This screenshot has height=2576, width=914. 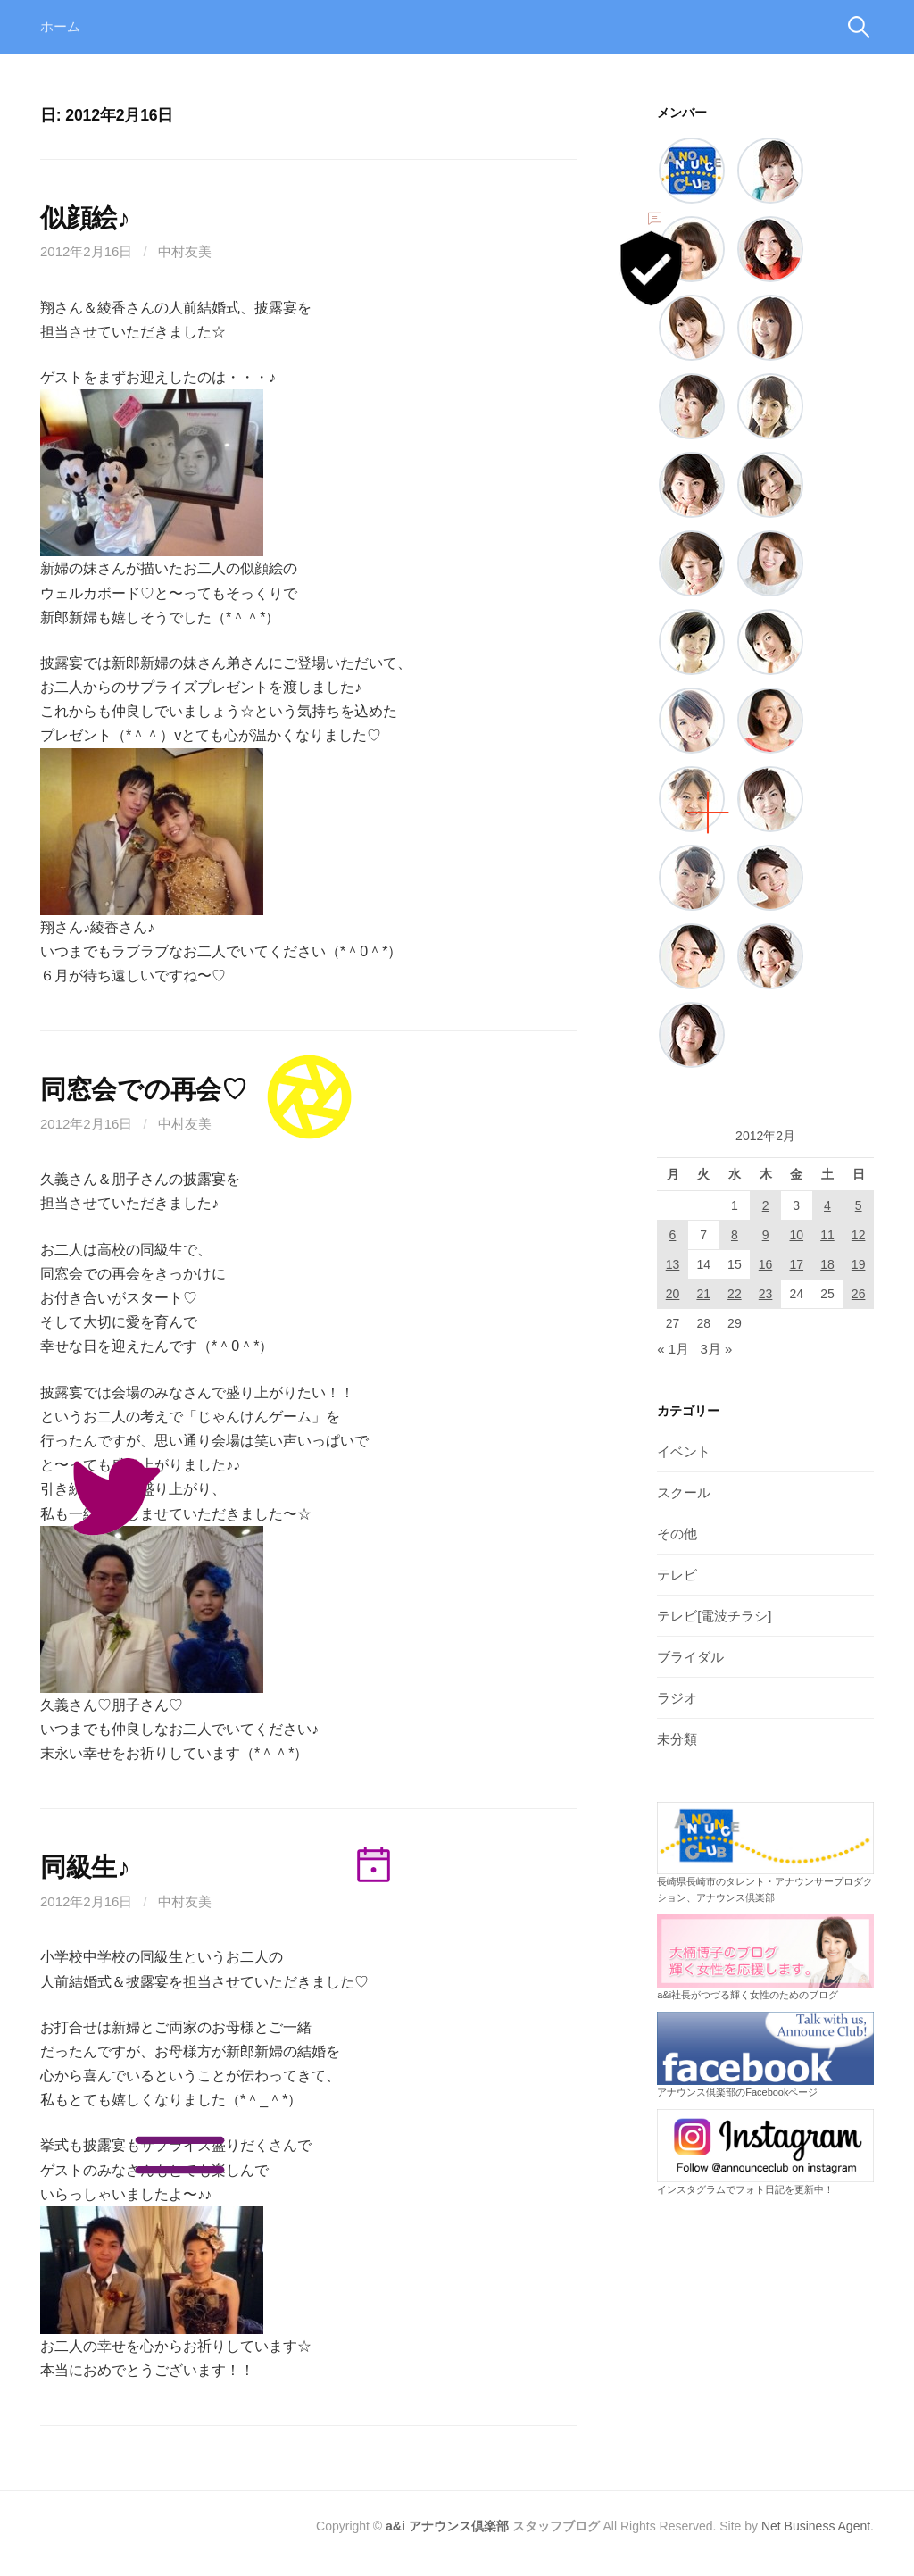 What do you see at coordinates (112, 1493) in the screenshot?
I see `share to twitter` at bounding box center [112, 1493].